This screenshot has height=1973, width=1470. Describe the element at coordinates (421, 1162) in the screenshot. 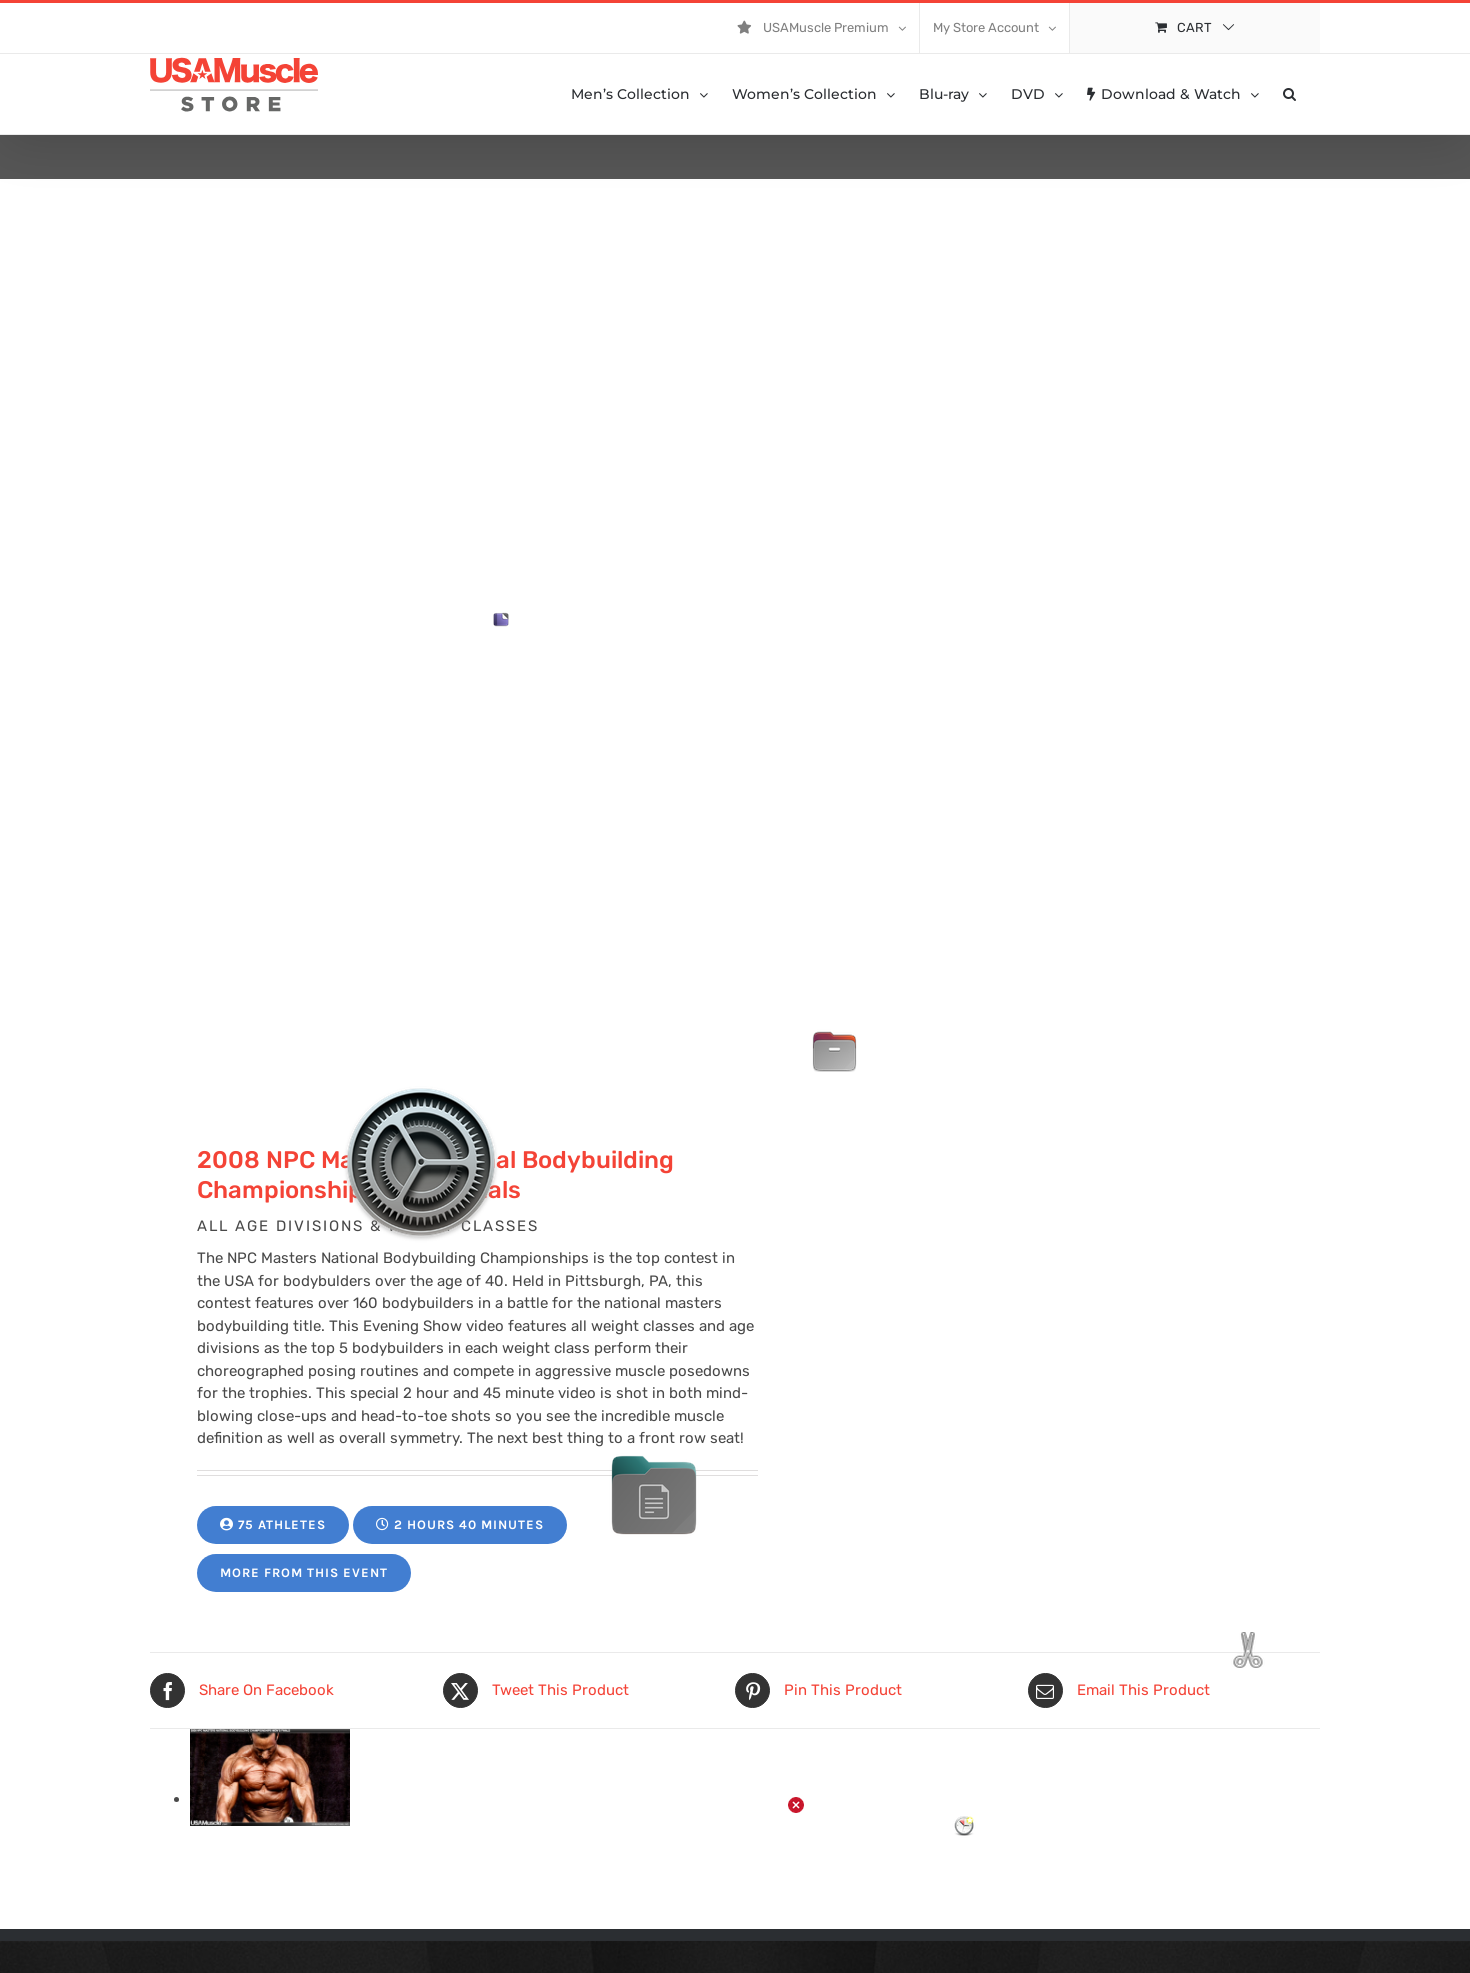

I see `Rosetta 2 translation layer update utility` at that location.